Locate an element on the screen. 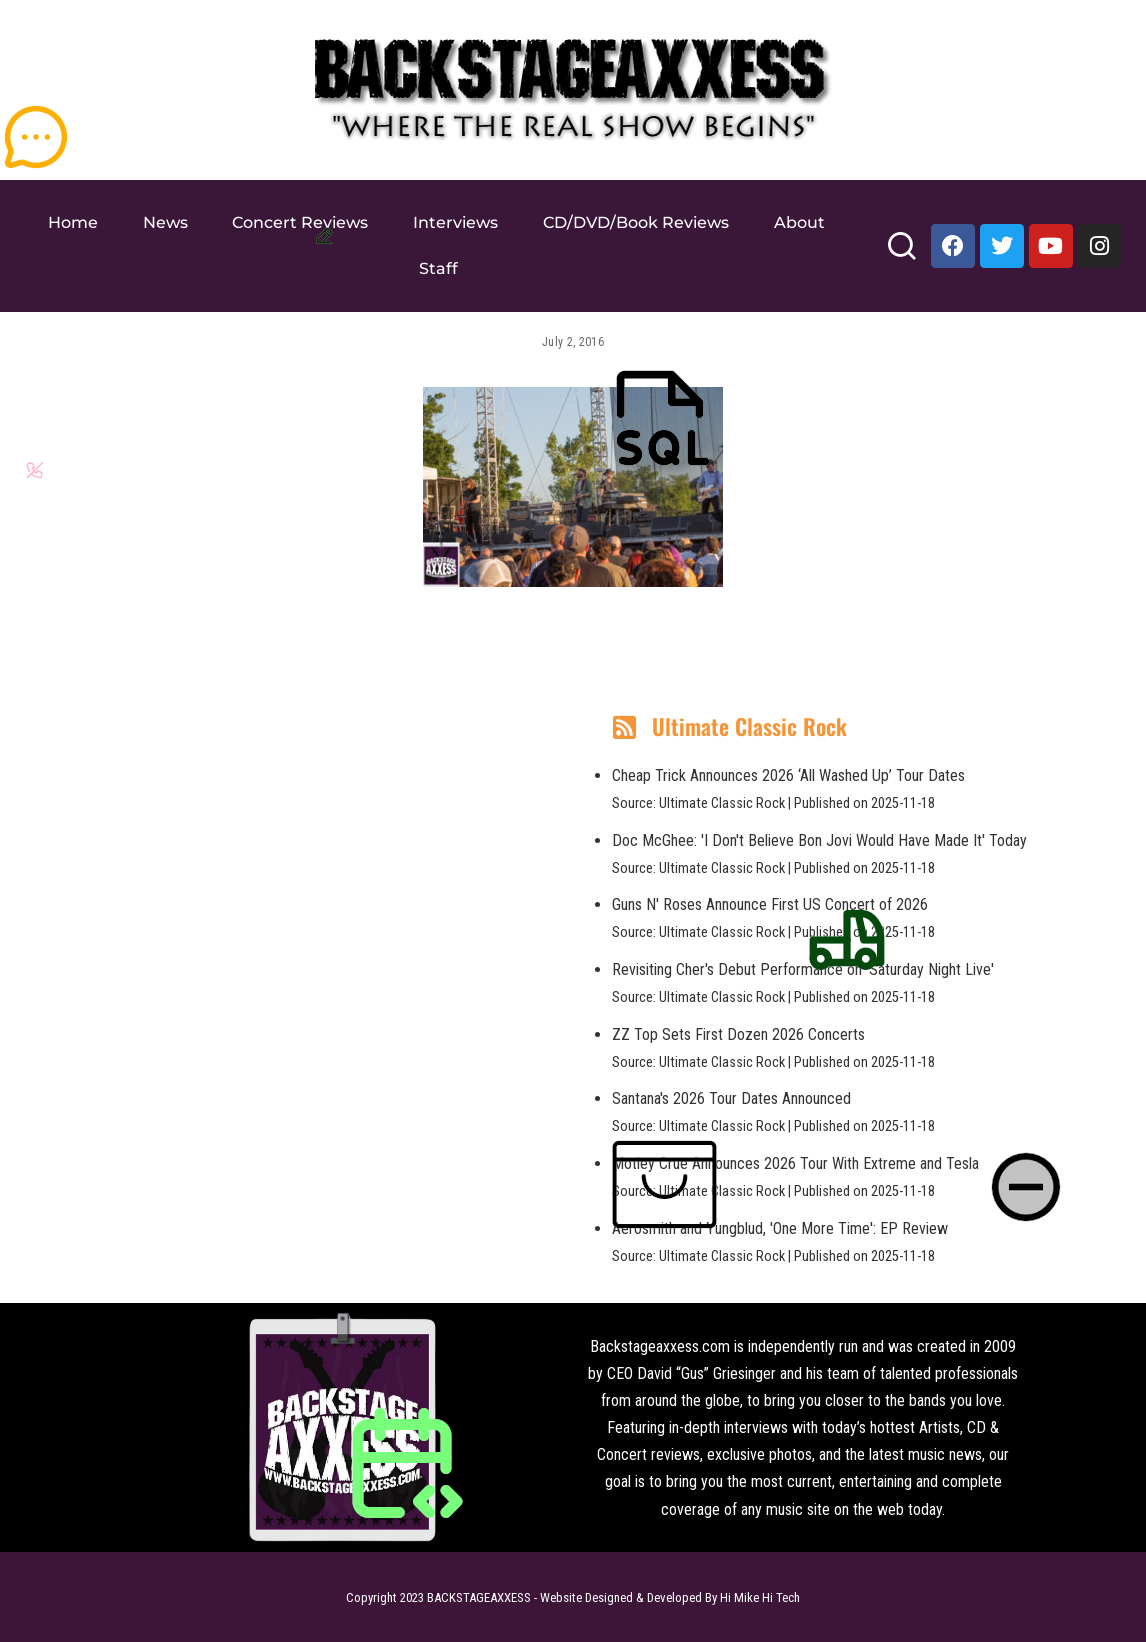 The width and height of the screenshot is (1146, 1642). view your shopping bag is located at coordinates (664, 1184).